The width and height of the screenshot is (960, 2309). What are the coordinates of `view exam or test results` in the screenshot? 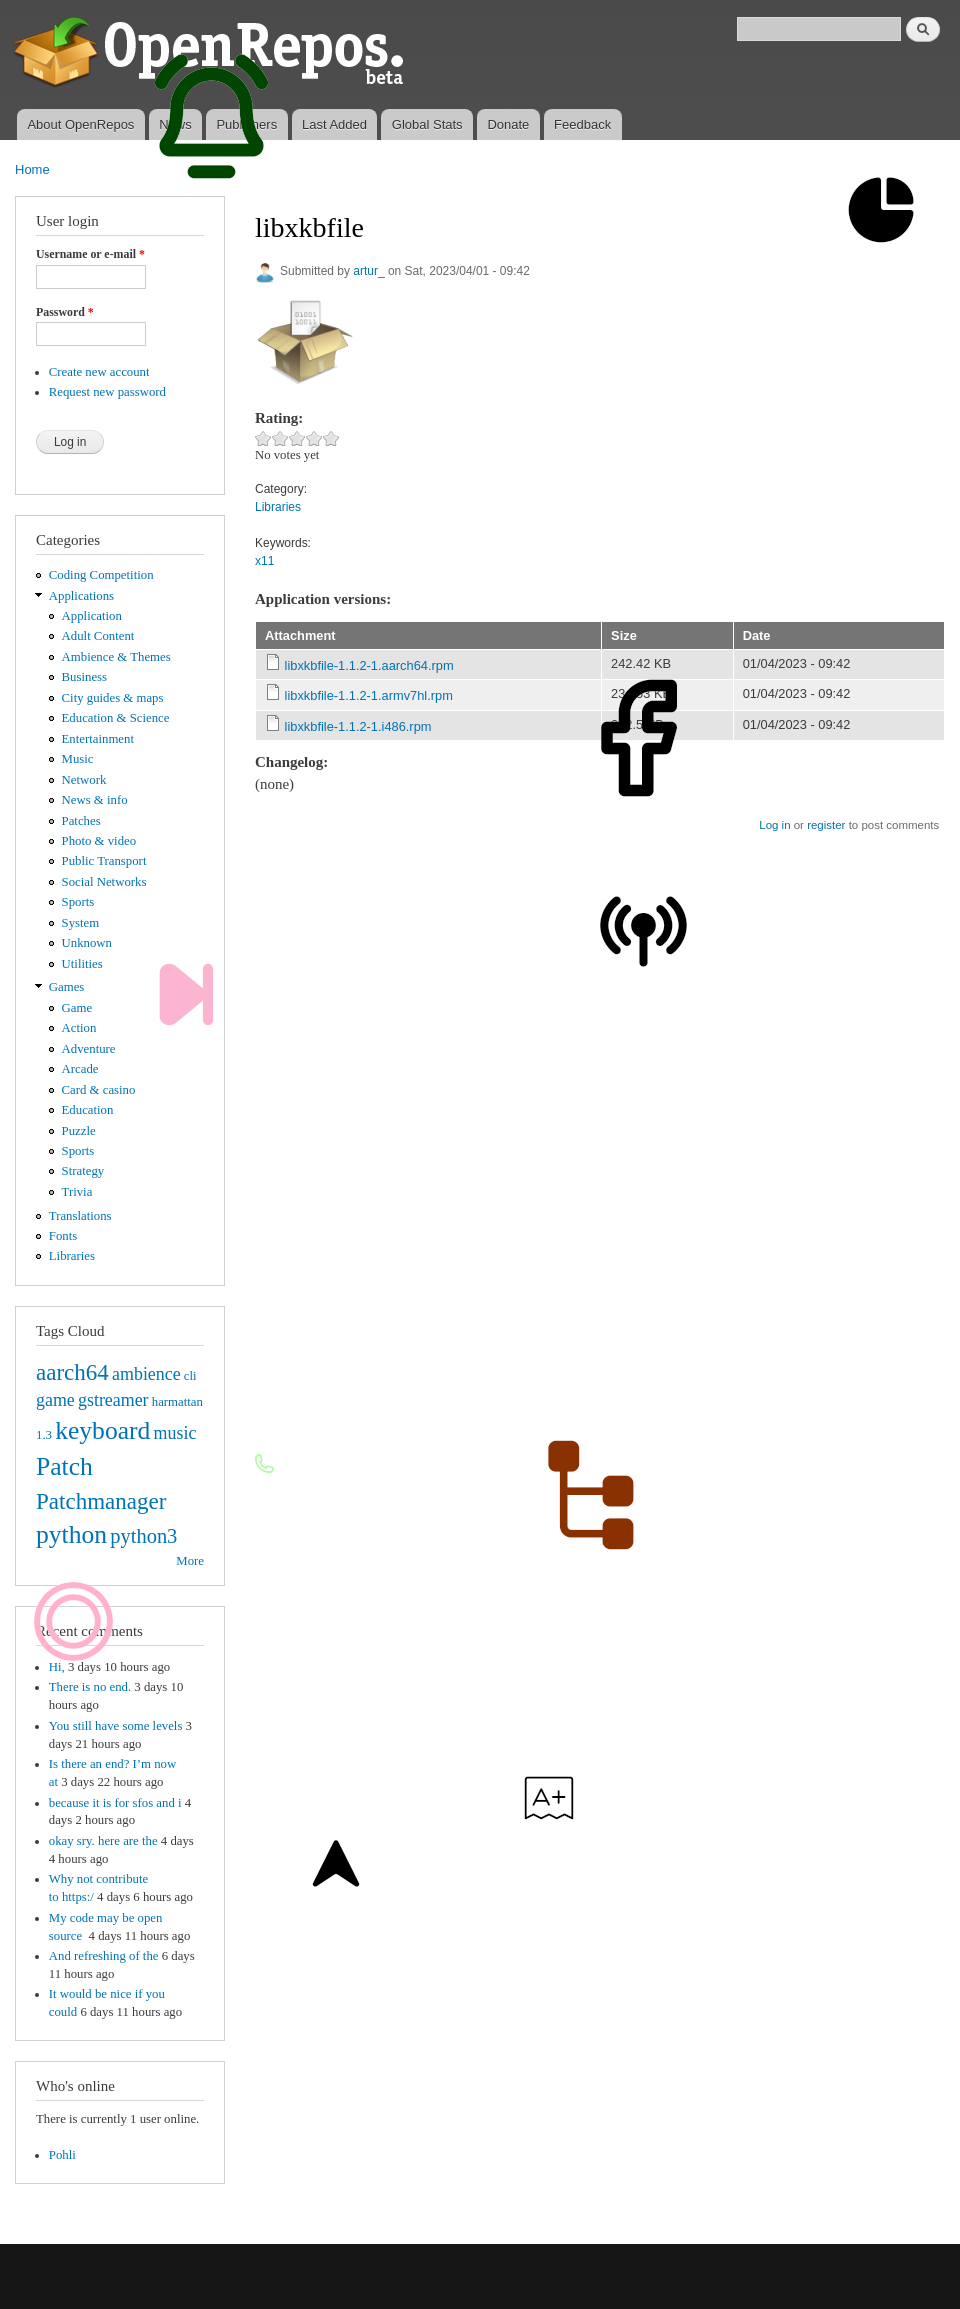 It's located at (549, 1797).